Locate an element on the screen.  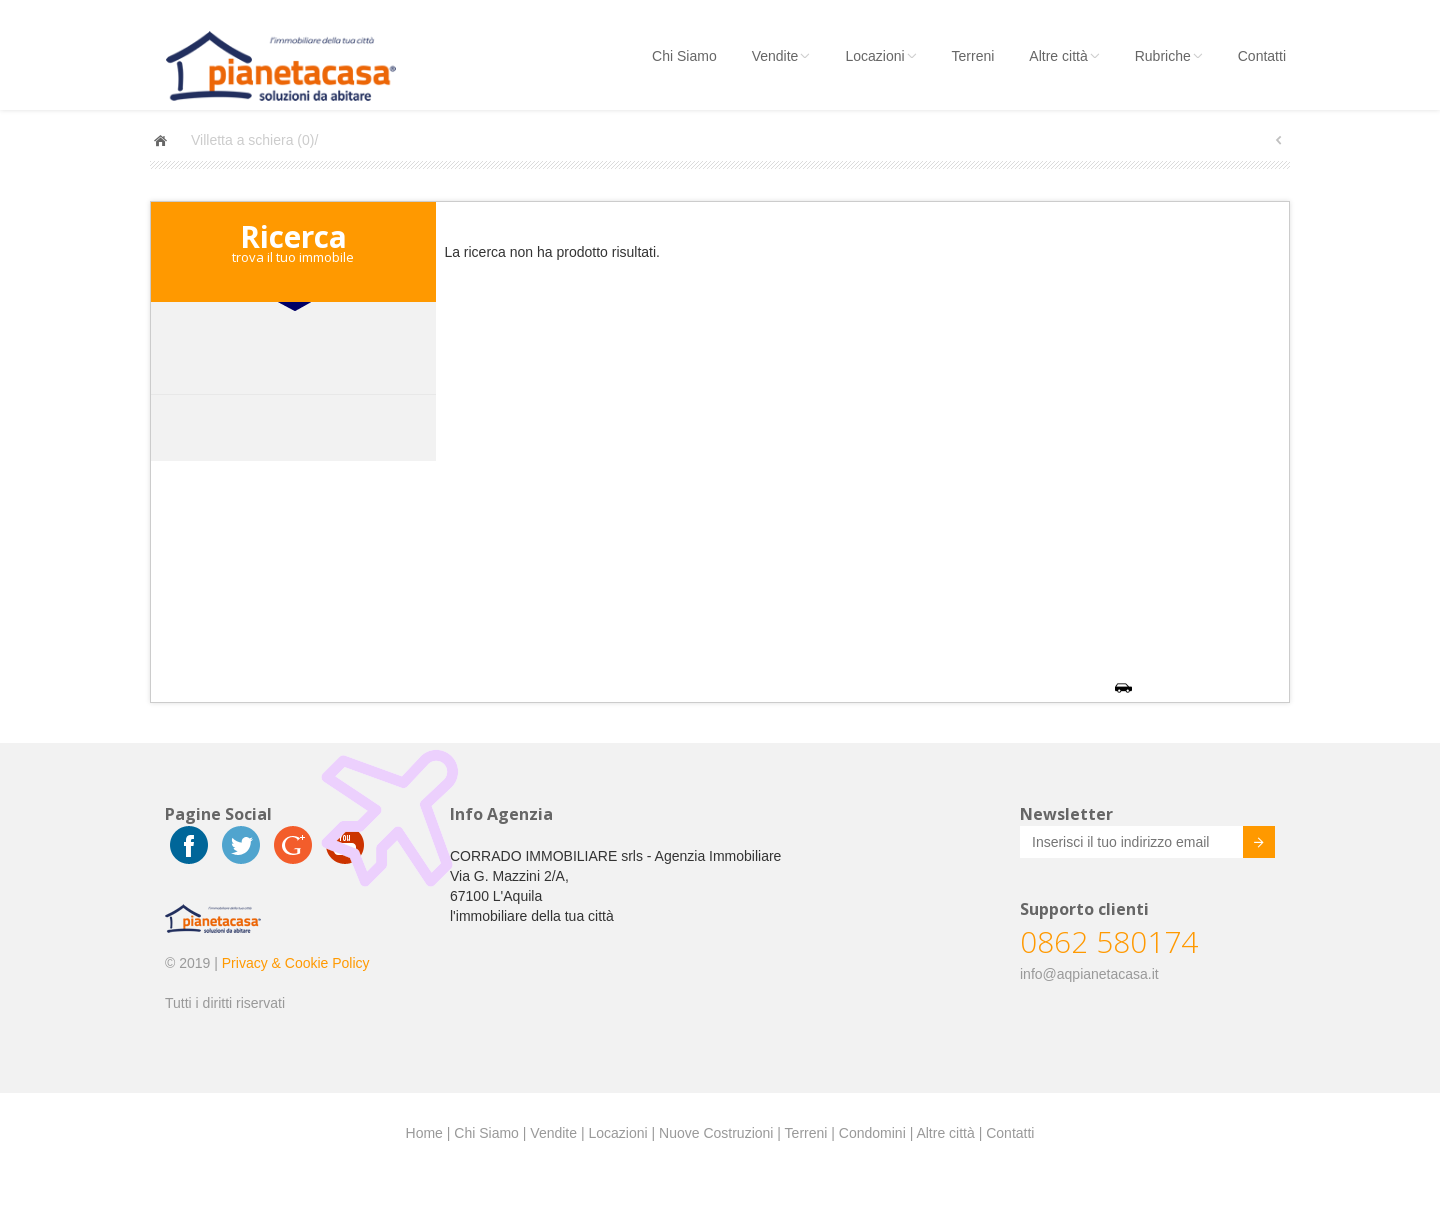
access vehicle or car-related settings is located at coordinates (1123, 687).